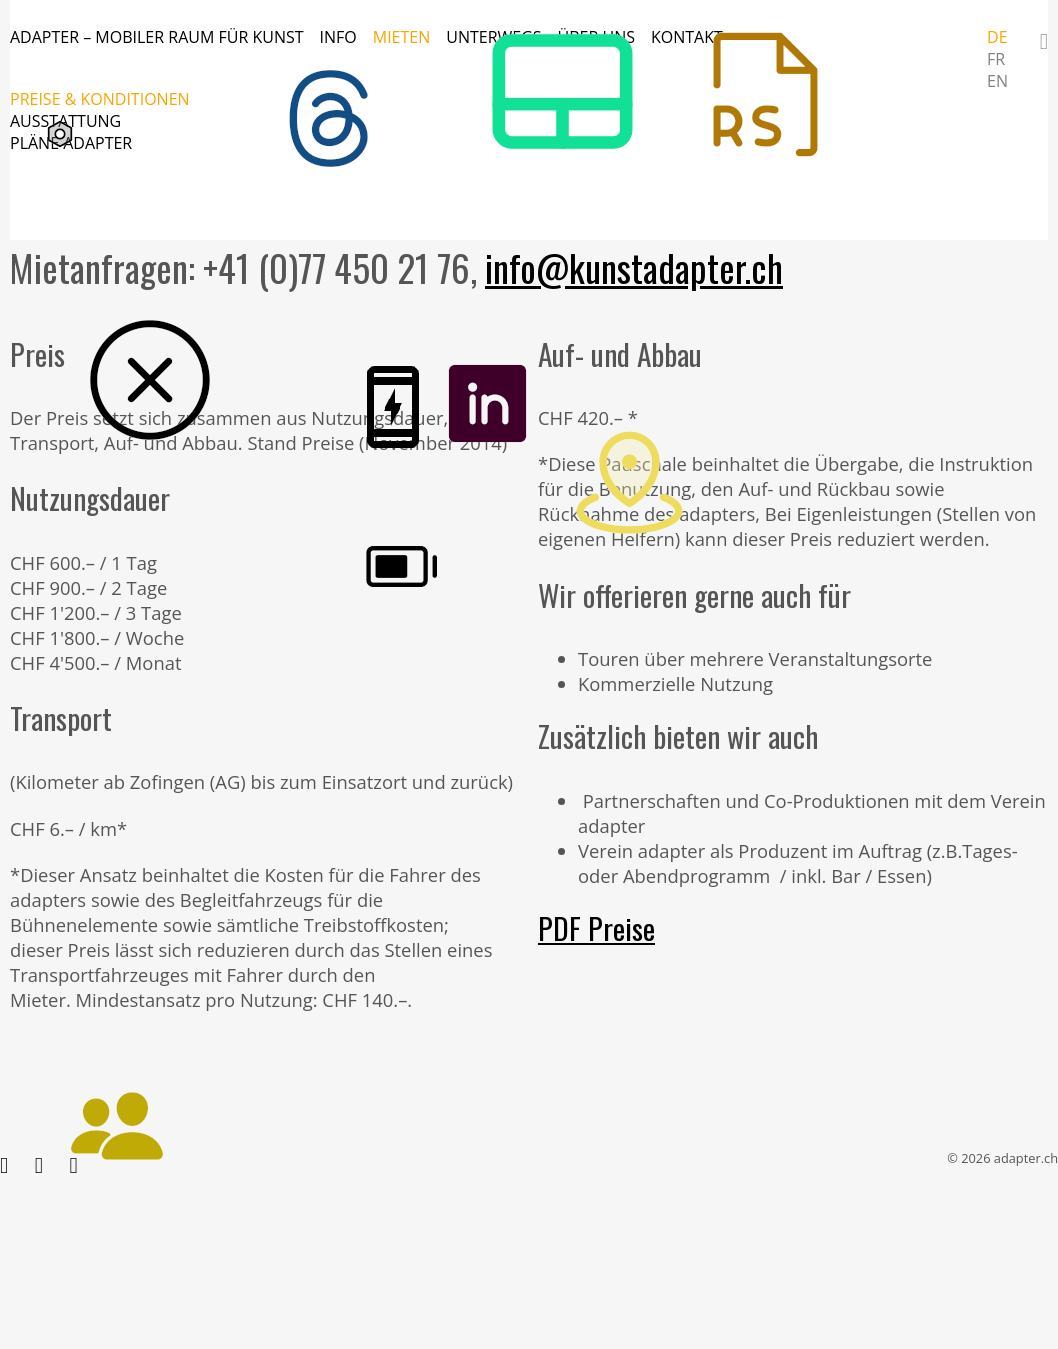  Describe the element at coordinates (487, 403) in the screenshot. I see `open LinkedIn profile or app` at that location.